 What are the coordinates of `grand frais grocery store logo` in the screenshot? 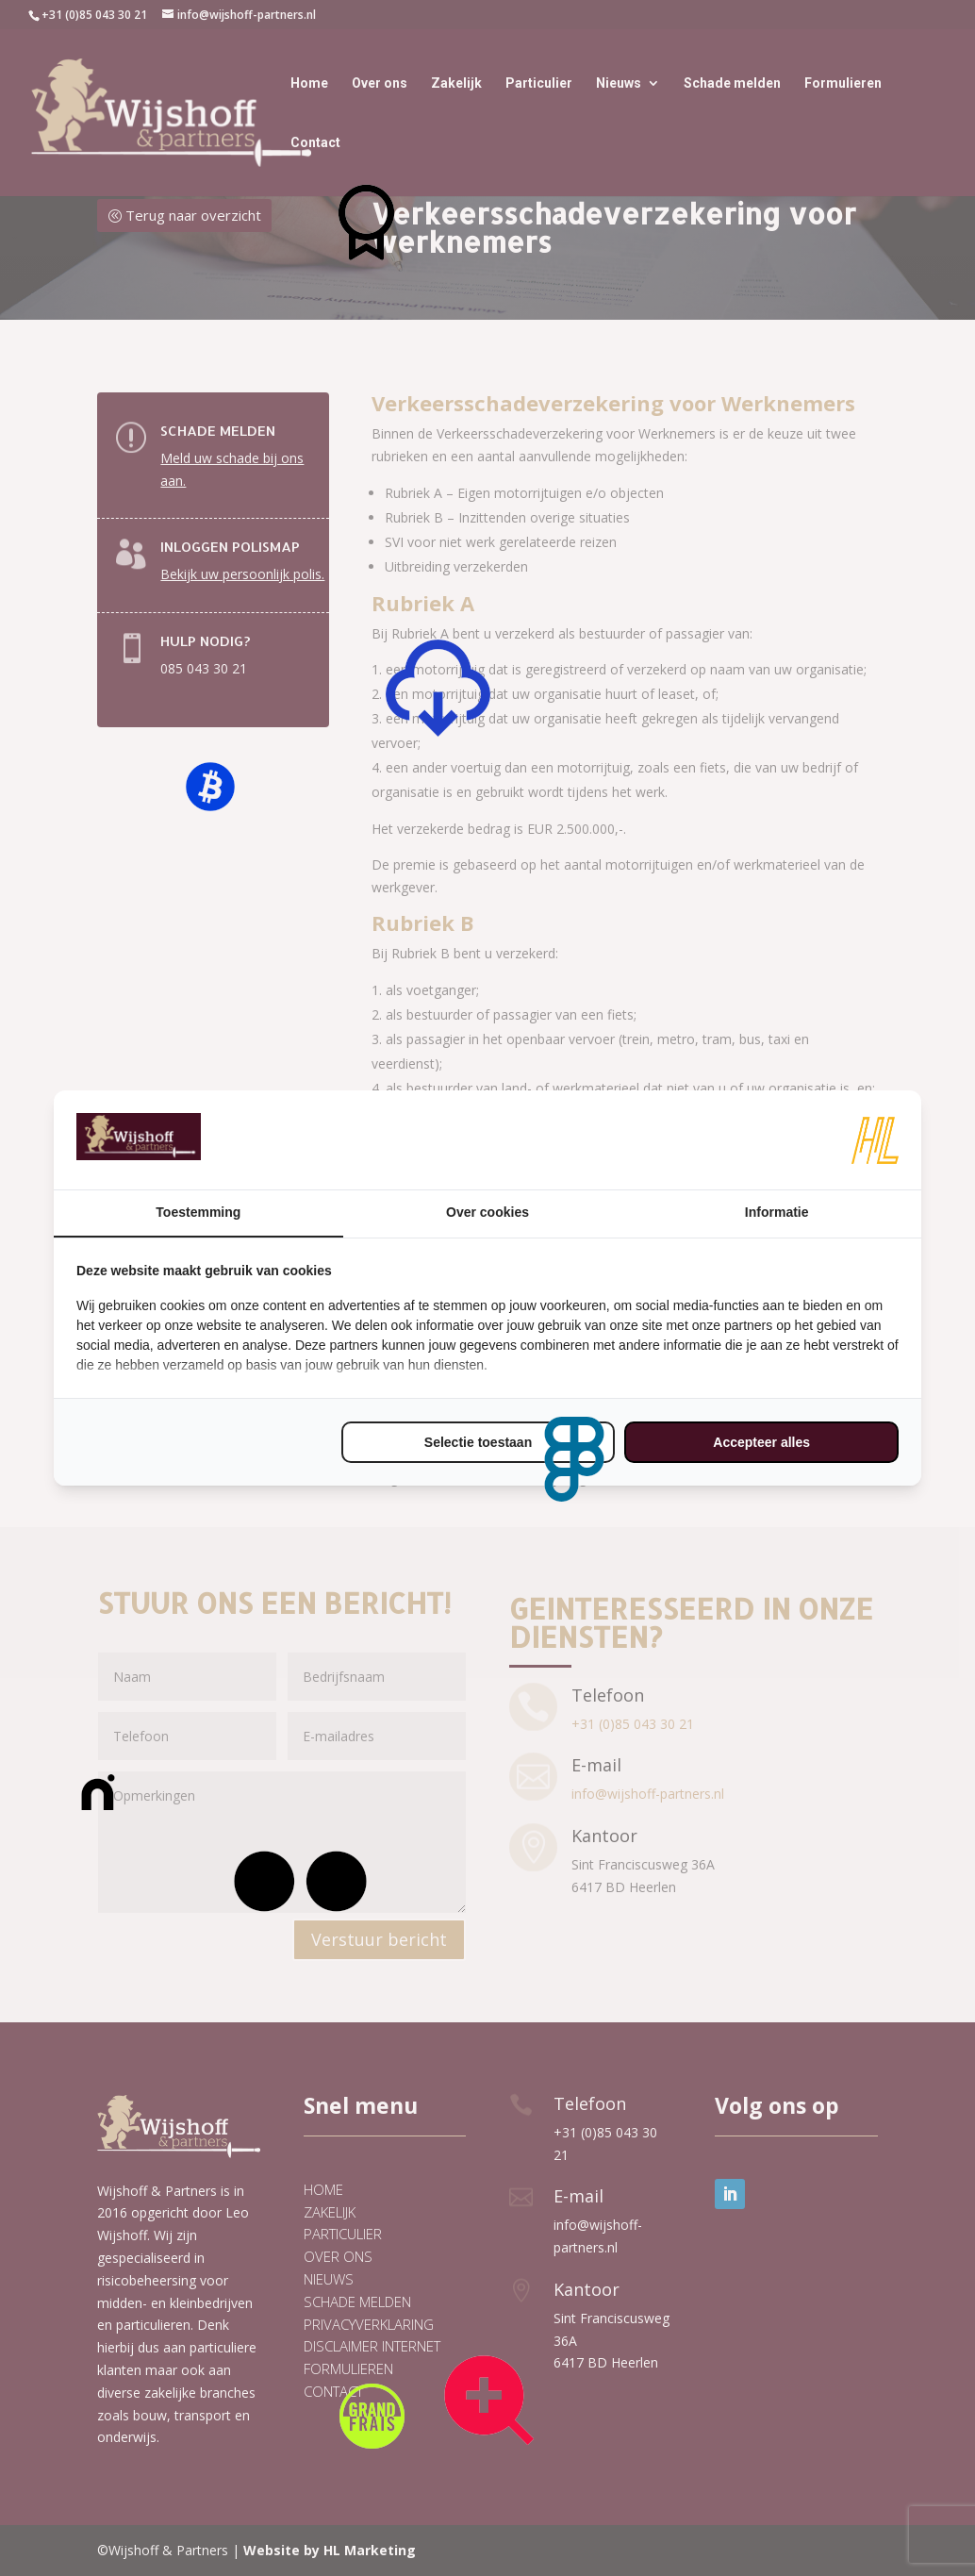 It's located at (372, 2416).